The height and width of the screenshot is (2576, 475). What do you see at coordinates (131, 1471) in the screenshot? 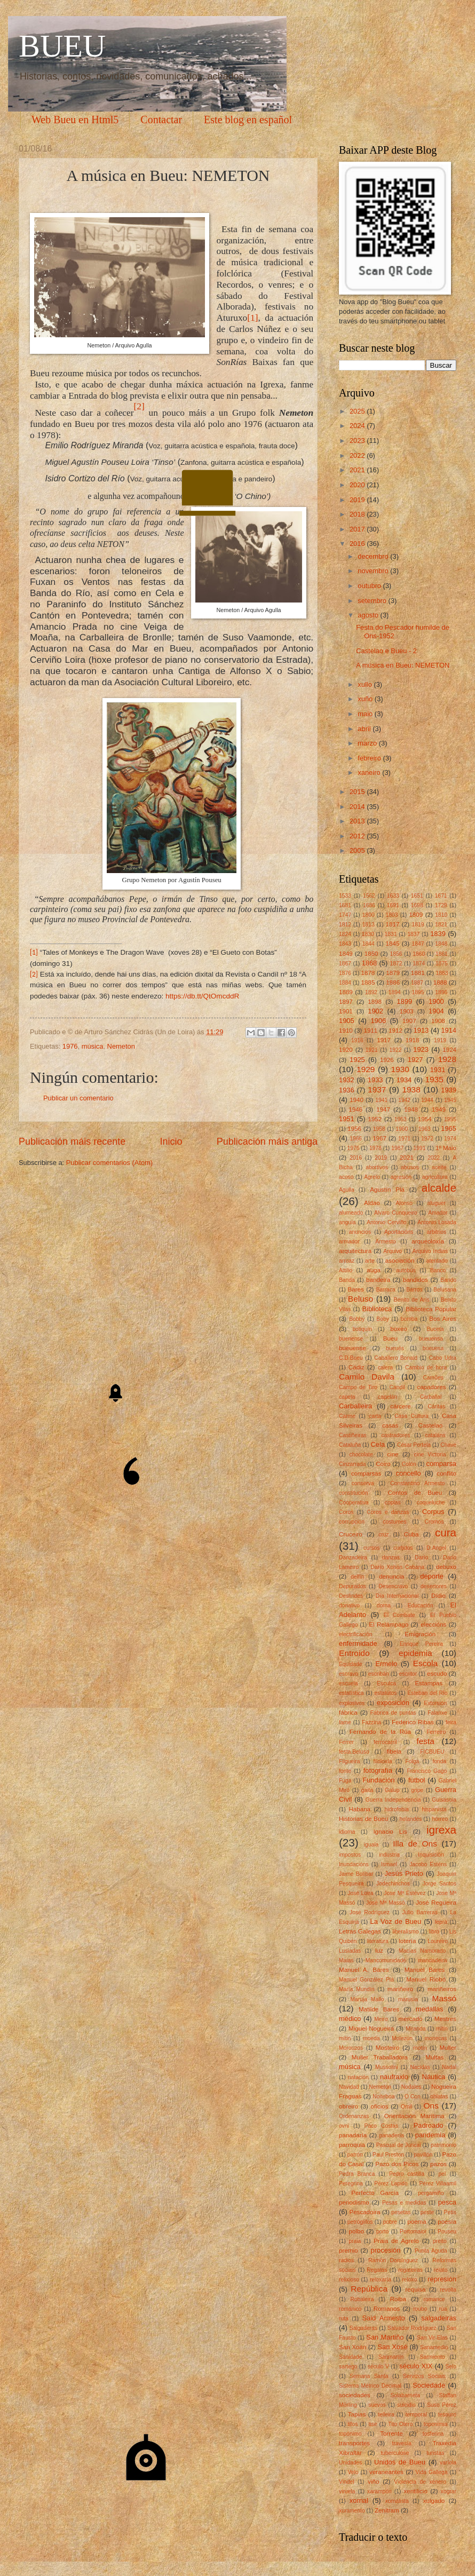
I see `insert a block quote or citation` at bounding box center [131, 1471].